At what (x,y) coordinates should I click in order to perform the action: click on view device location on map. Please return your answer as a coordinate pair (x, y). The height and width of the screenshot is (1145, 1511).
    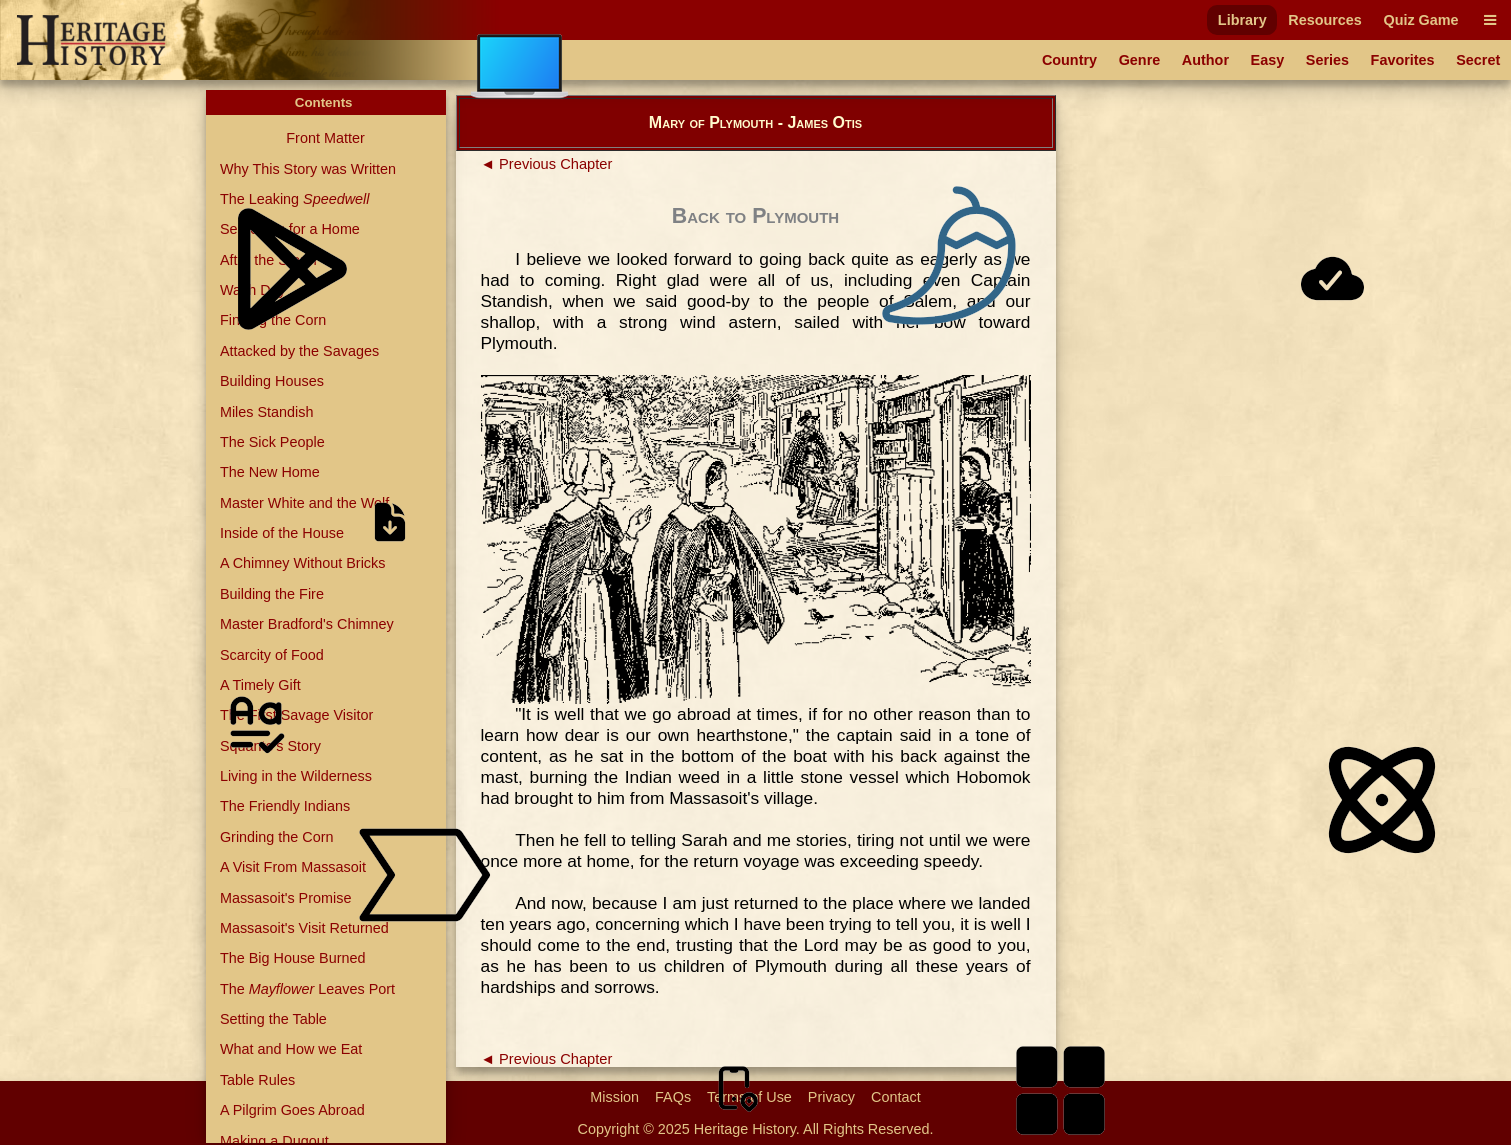
    Looking at the image, I should click on (734, 1088).